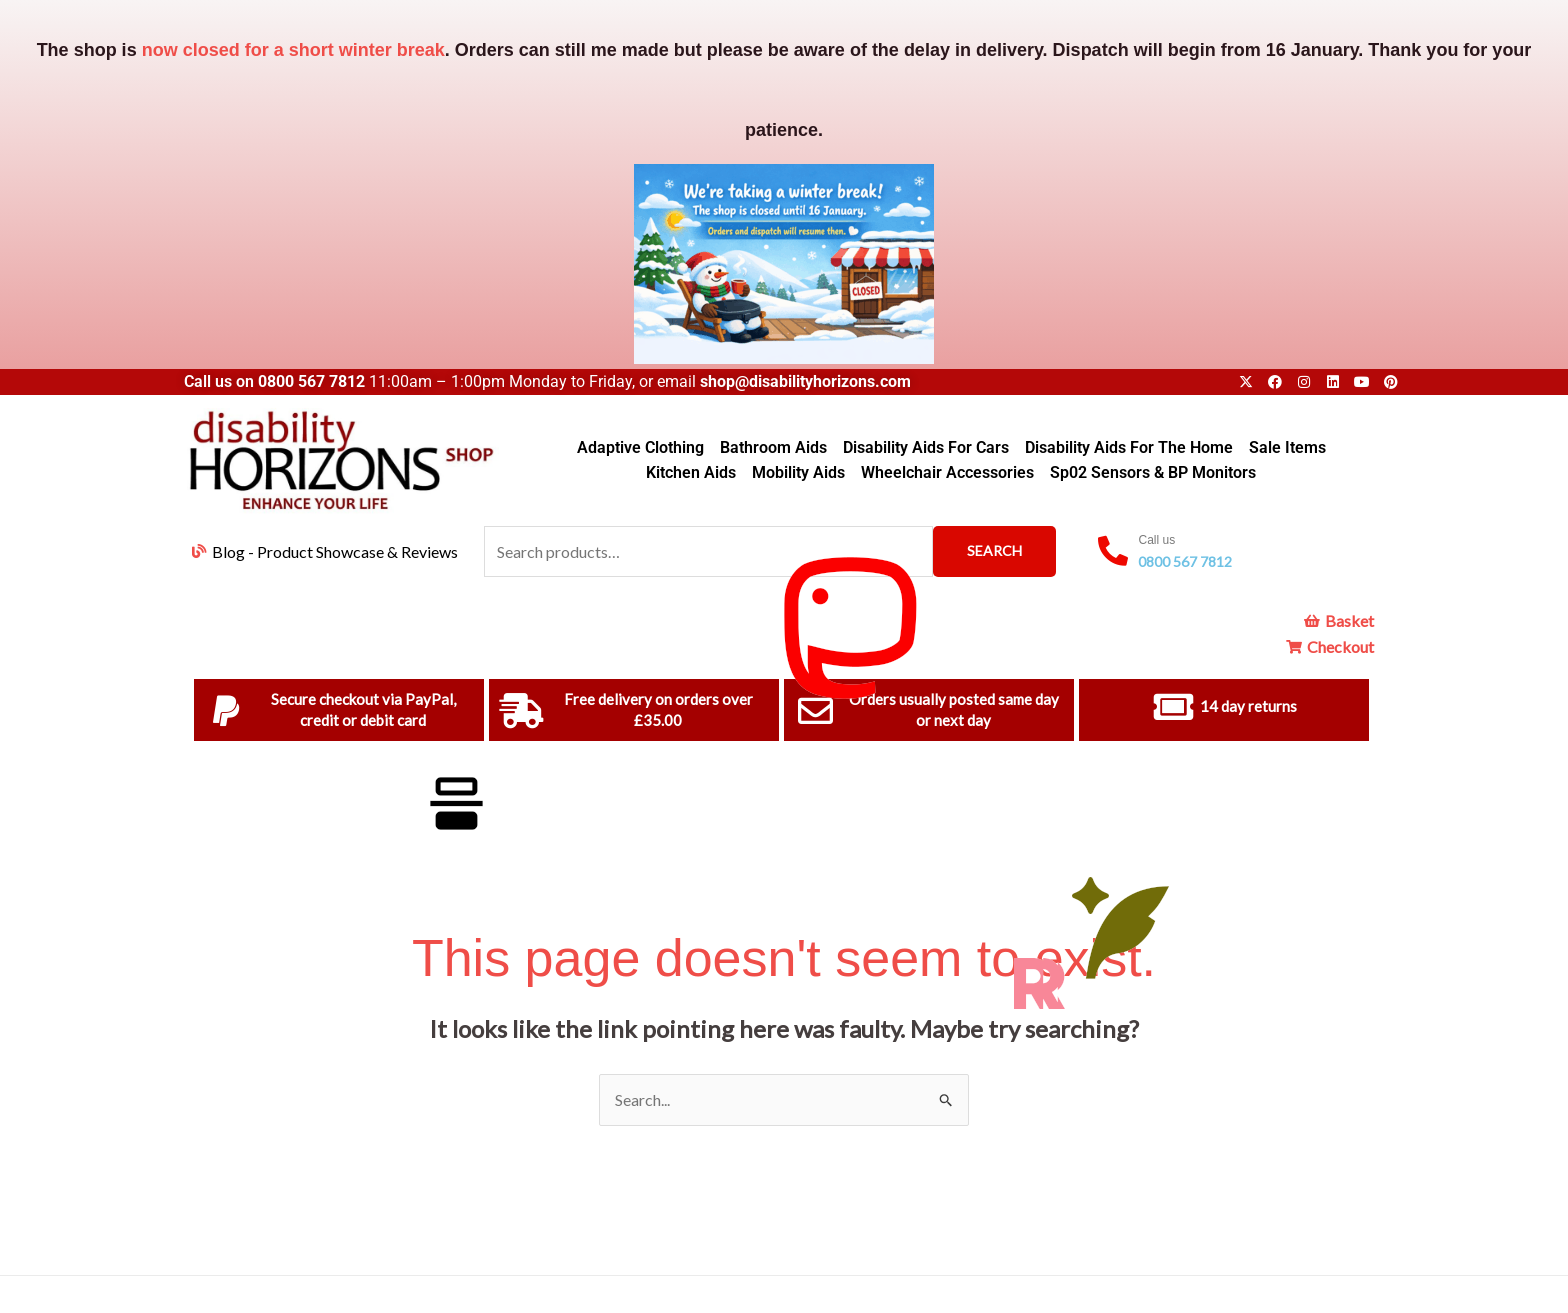 The image size is (1568, 1313). What do you see at coordinates (456, 803) in the screenshot?
I see `flip content vertically` at bounding box center [456, 803].